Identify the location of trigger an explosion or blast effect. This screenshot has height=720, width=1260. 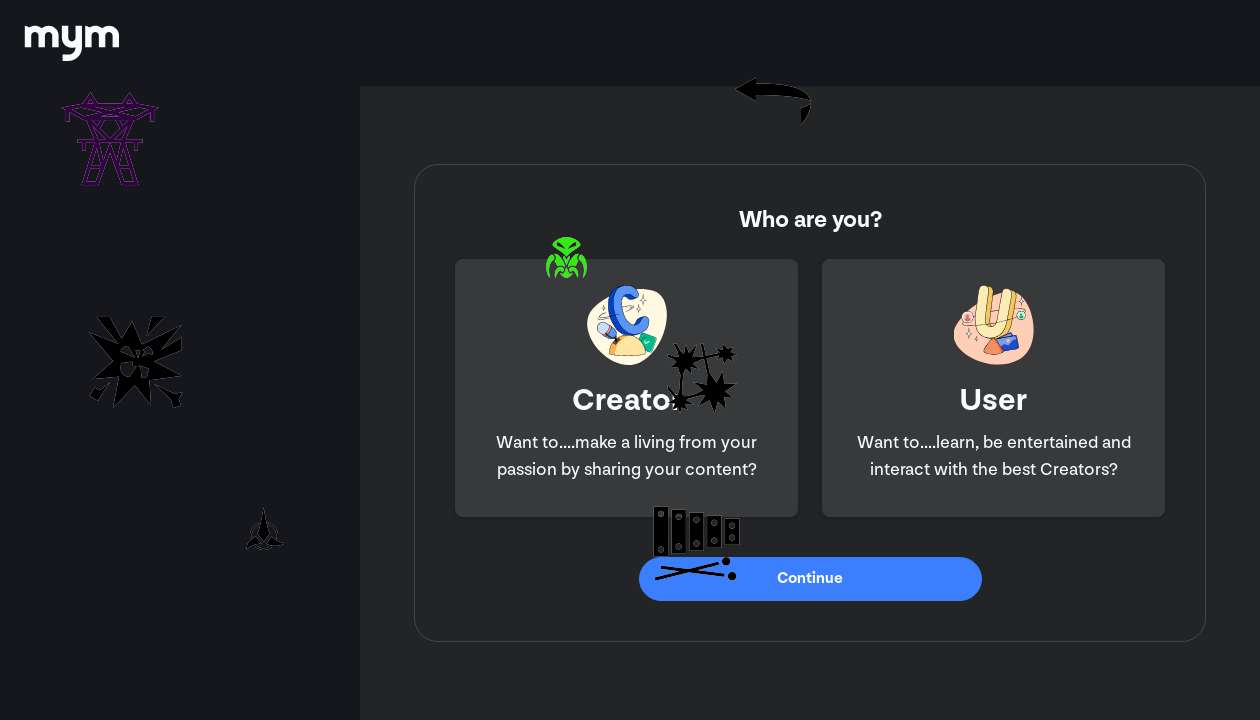
(135, 363).